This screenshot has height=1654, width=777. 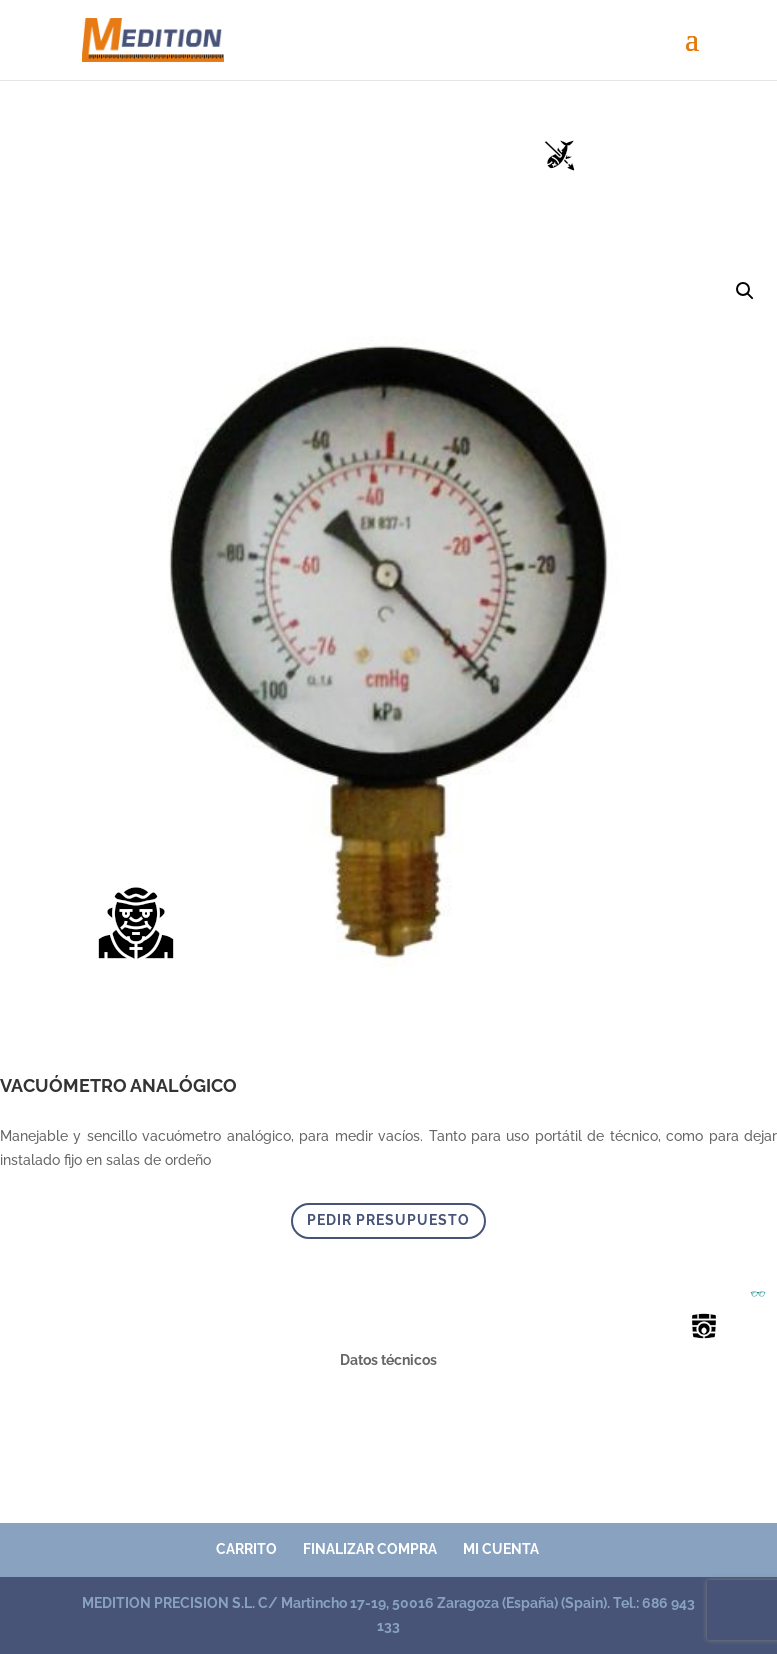 What do you see at coordinates (704, 1326) in the screenshot?
I see `access barrel or keg inventory in game` at bounding box center [704, 1326].